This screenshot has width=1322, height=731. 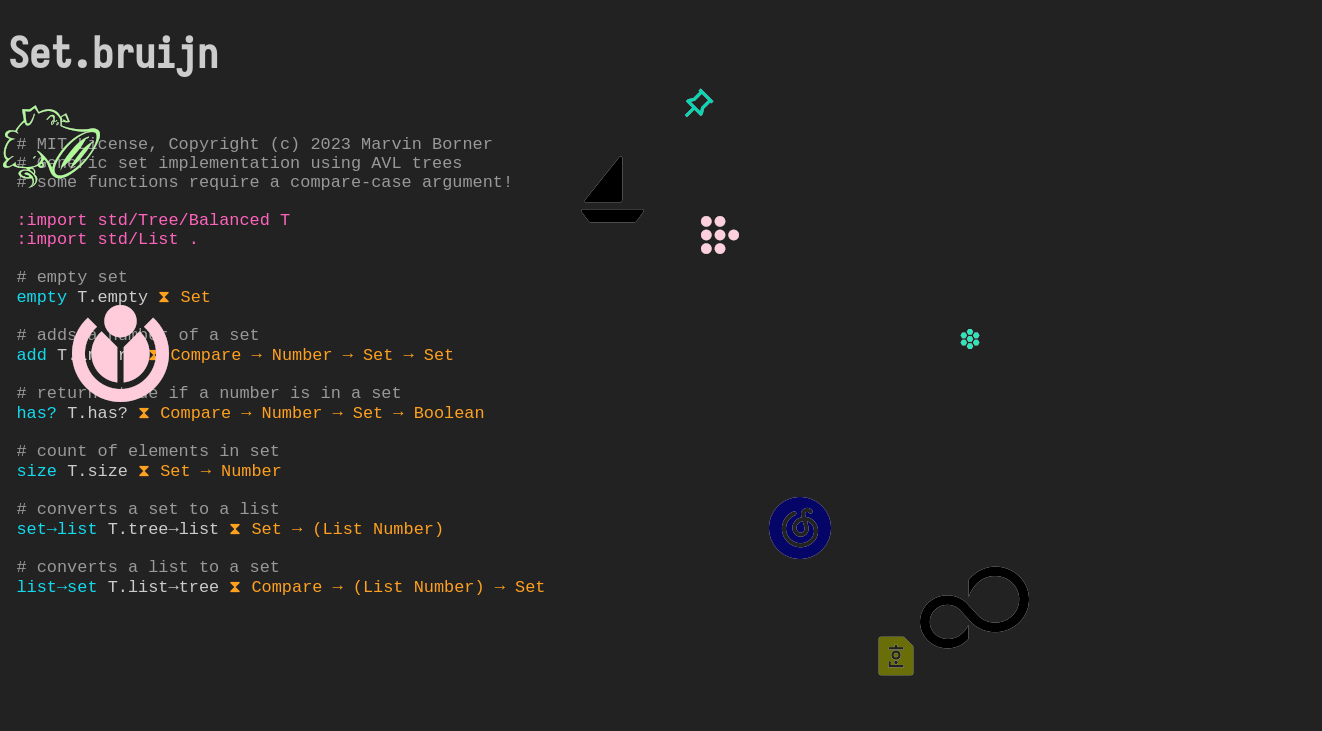 What do you see at coordinates (612, 189) in the screenshot?
I see `view nearby marina or sailing destinations` at bounding box center [612, 189].